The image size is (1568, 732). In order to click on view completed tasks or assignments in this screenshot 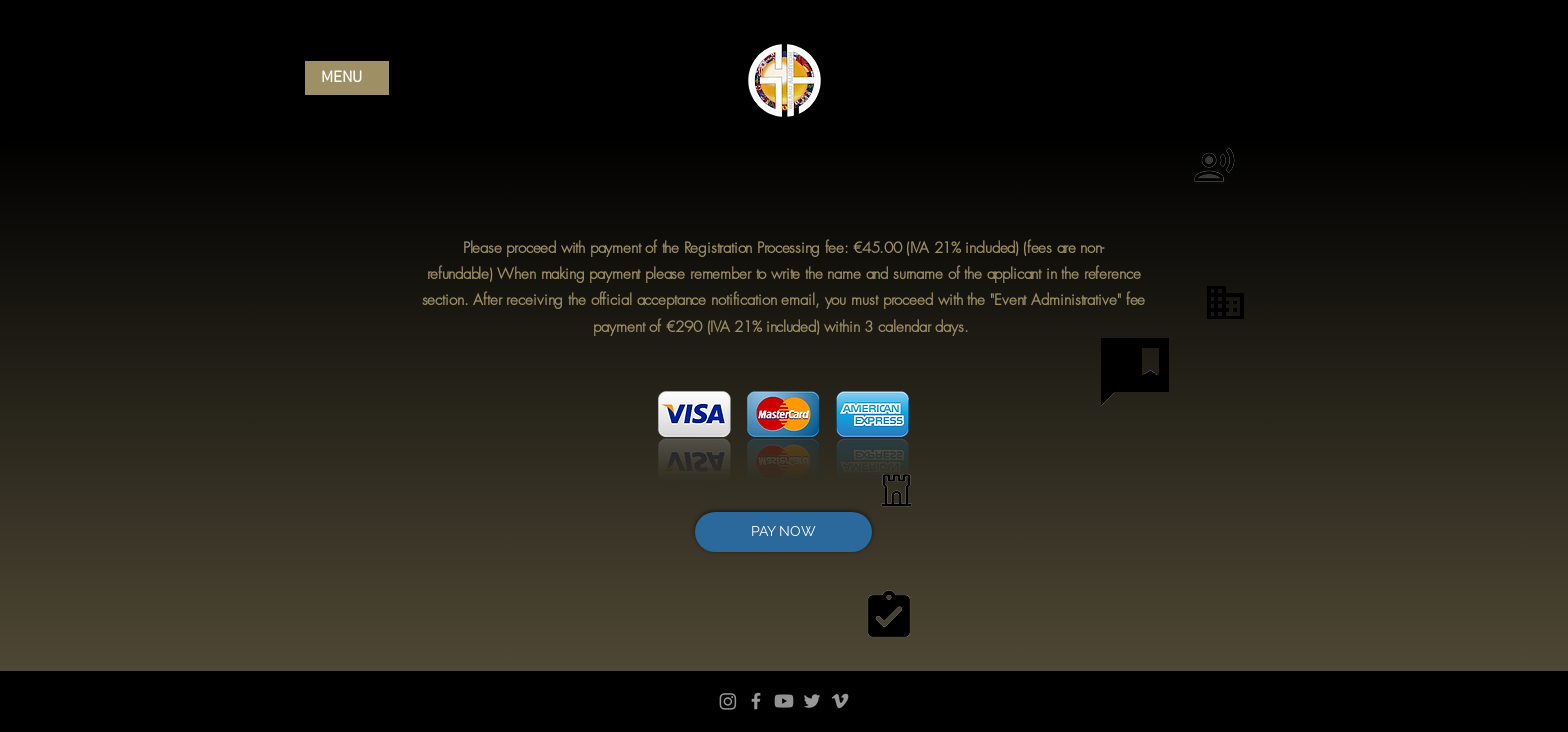, I will do `click(889, 616)`.